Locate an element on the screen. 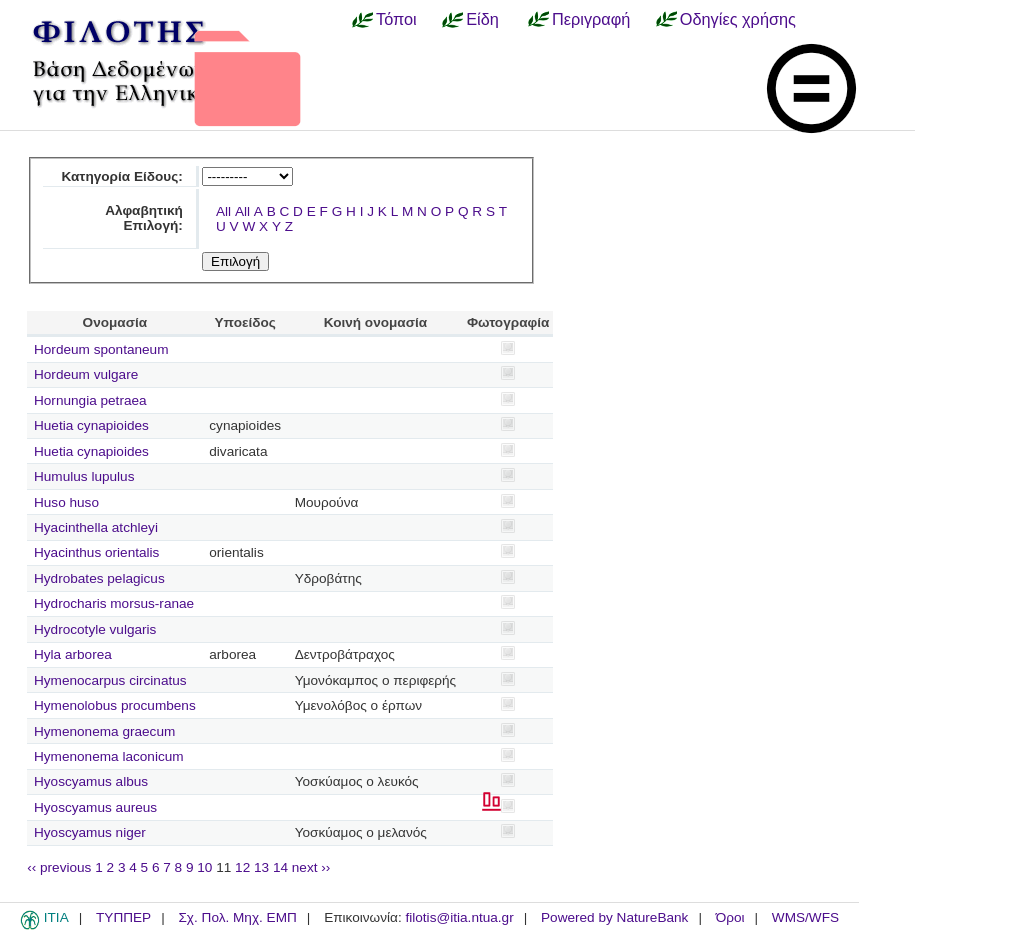 The width and height of the screenshot is (1024, 939). align items to the bottom of a container is located at coordinates (491, 801).